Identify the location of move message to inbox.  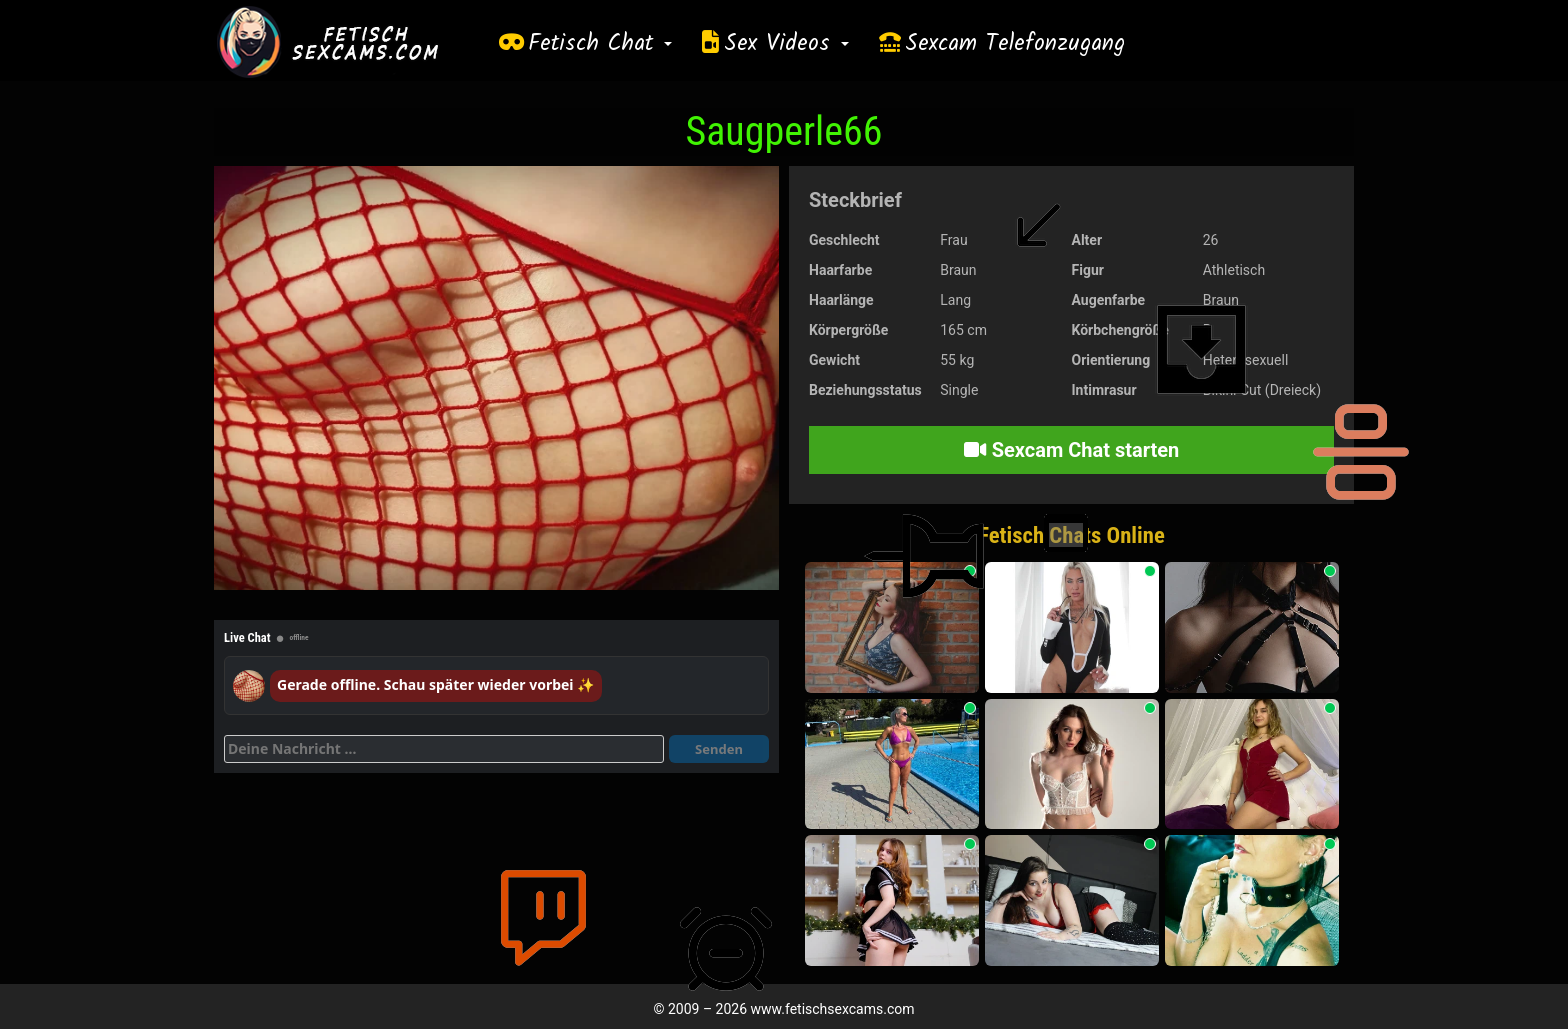
(1201, 349).